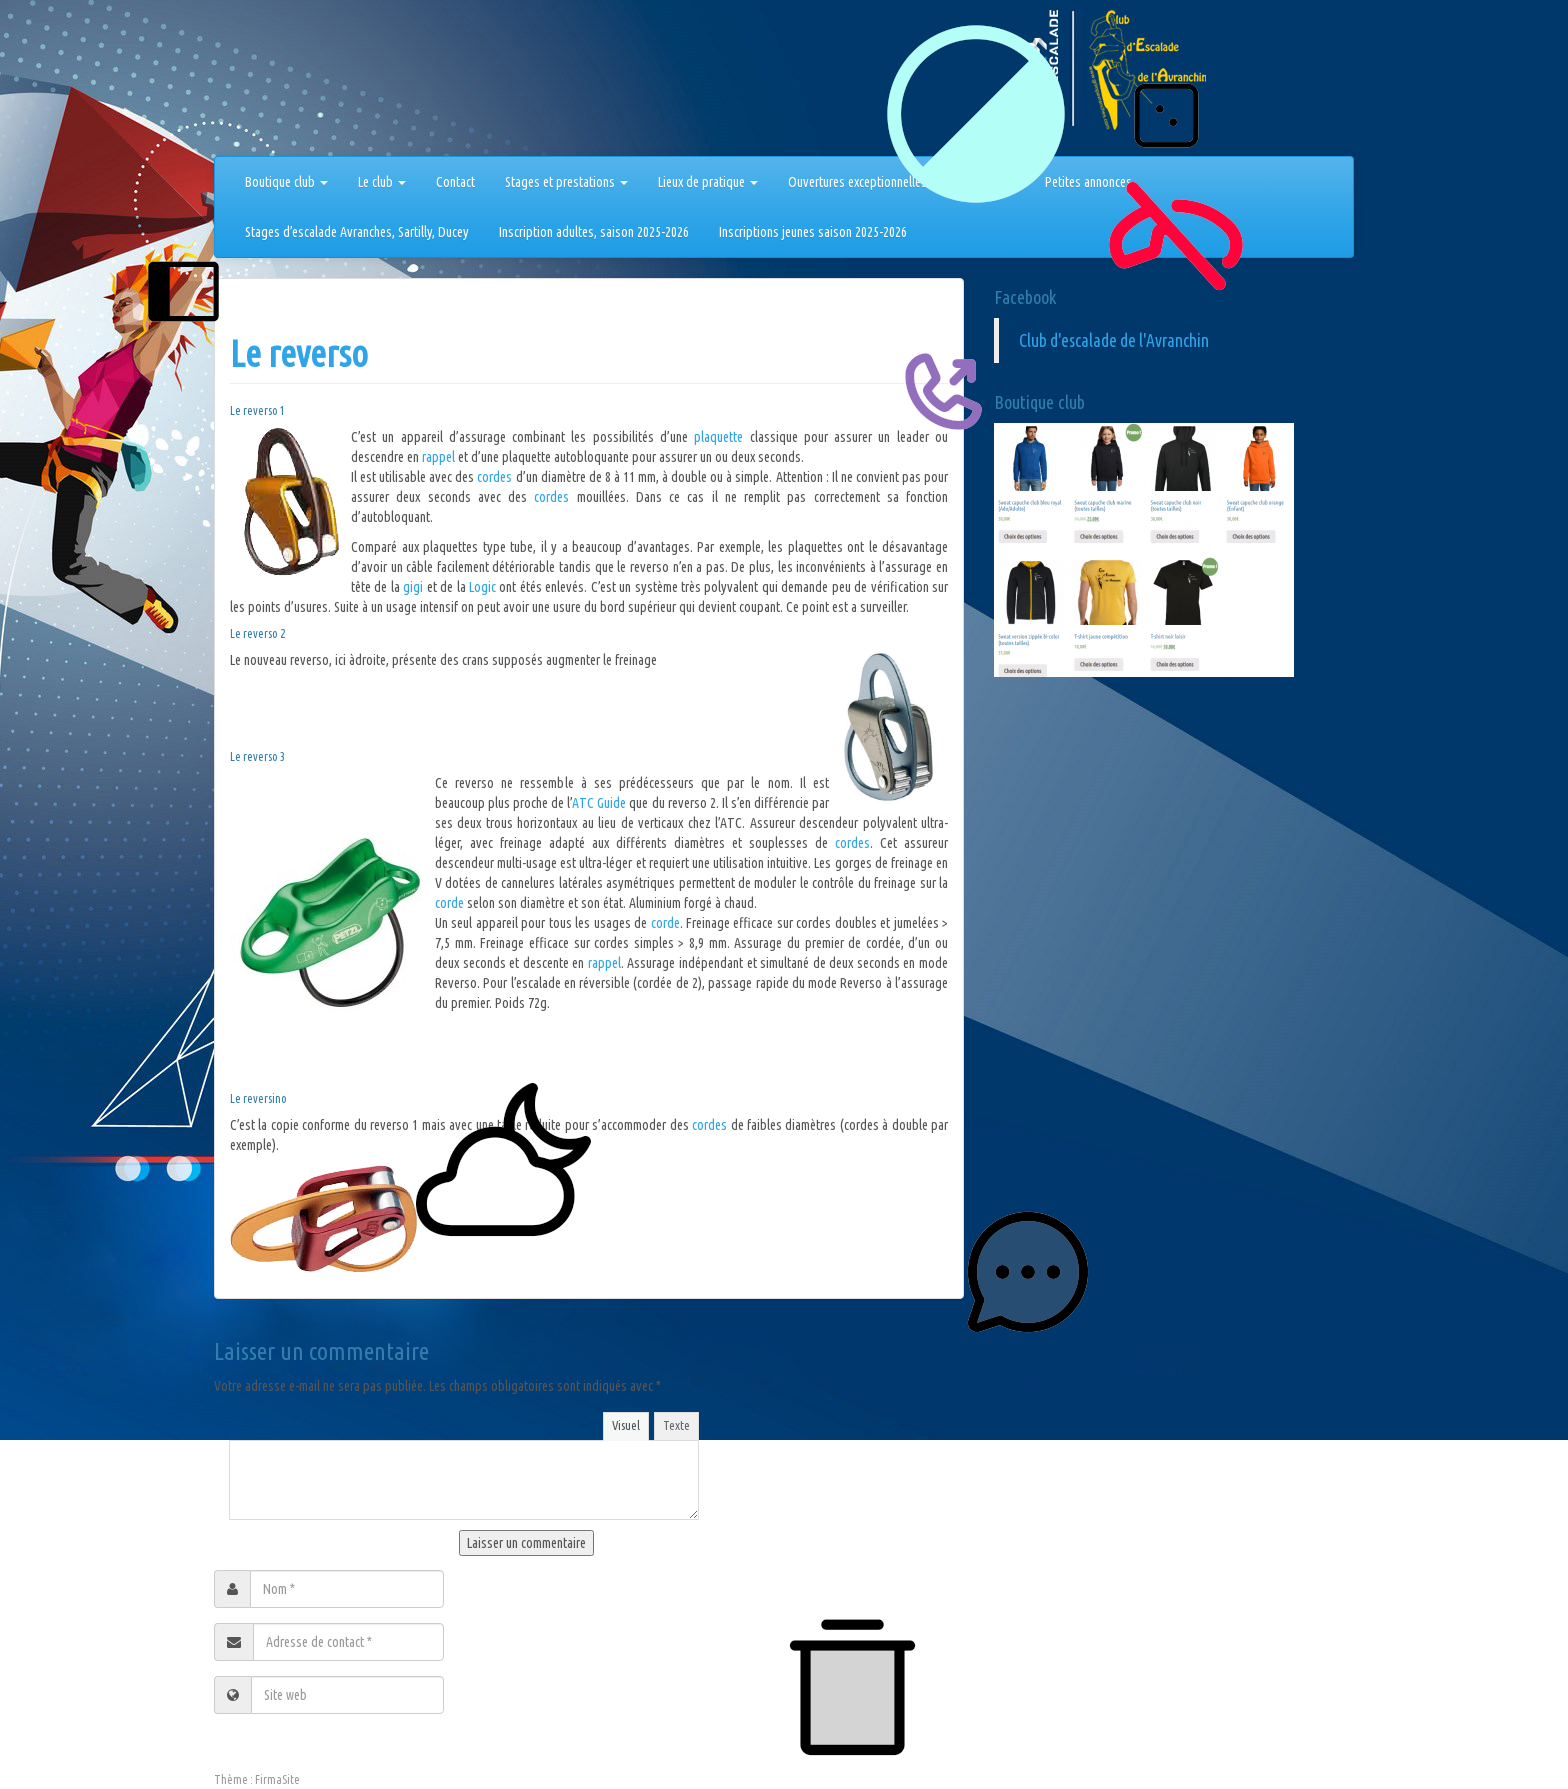 This screenshot has height=1789, width=1568. Describe the element at coordinates (1028, 1272) in the screenshot. I see `open chat or messaging` at that location.